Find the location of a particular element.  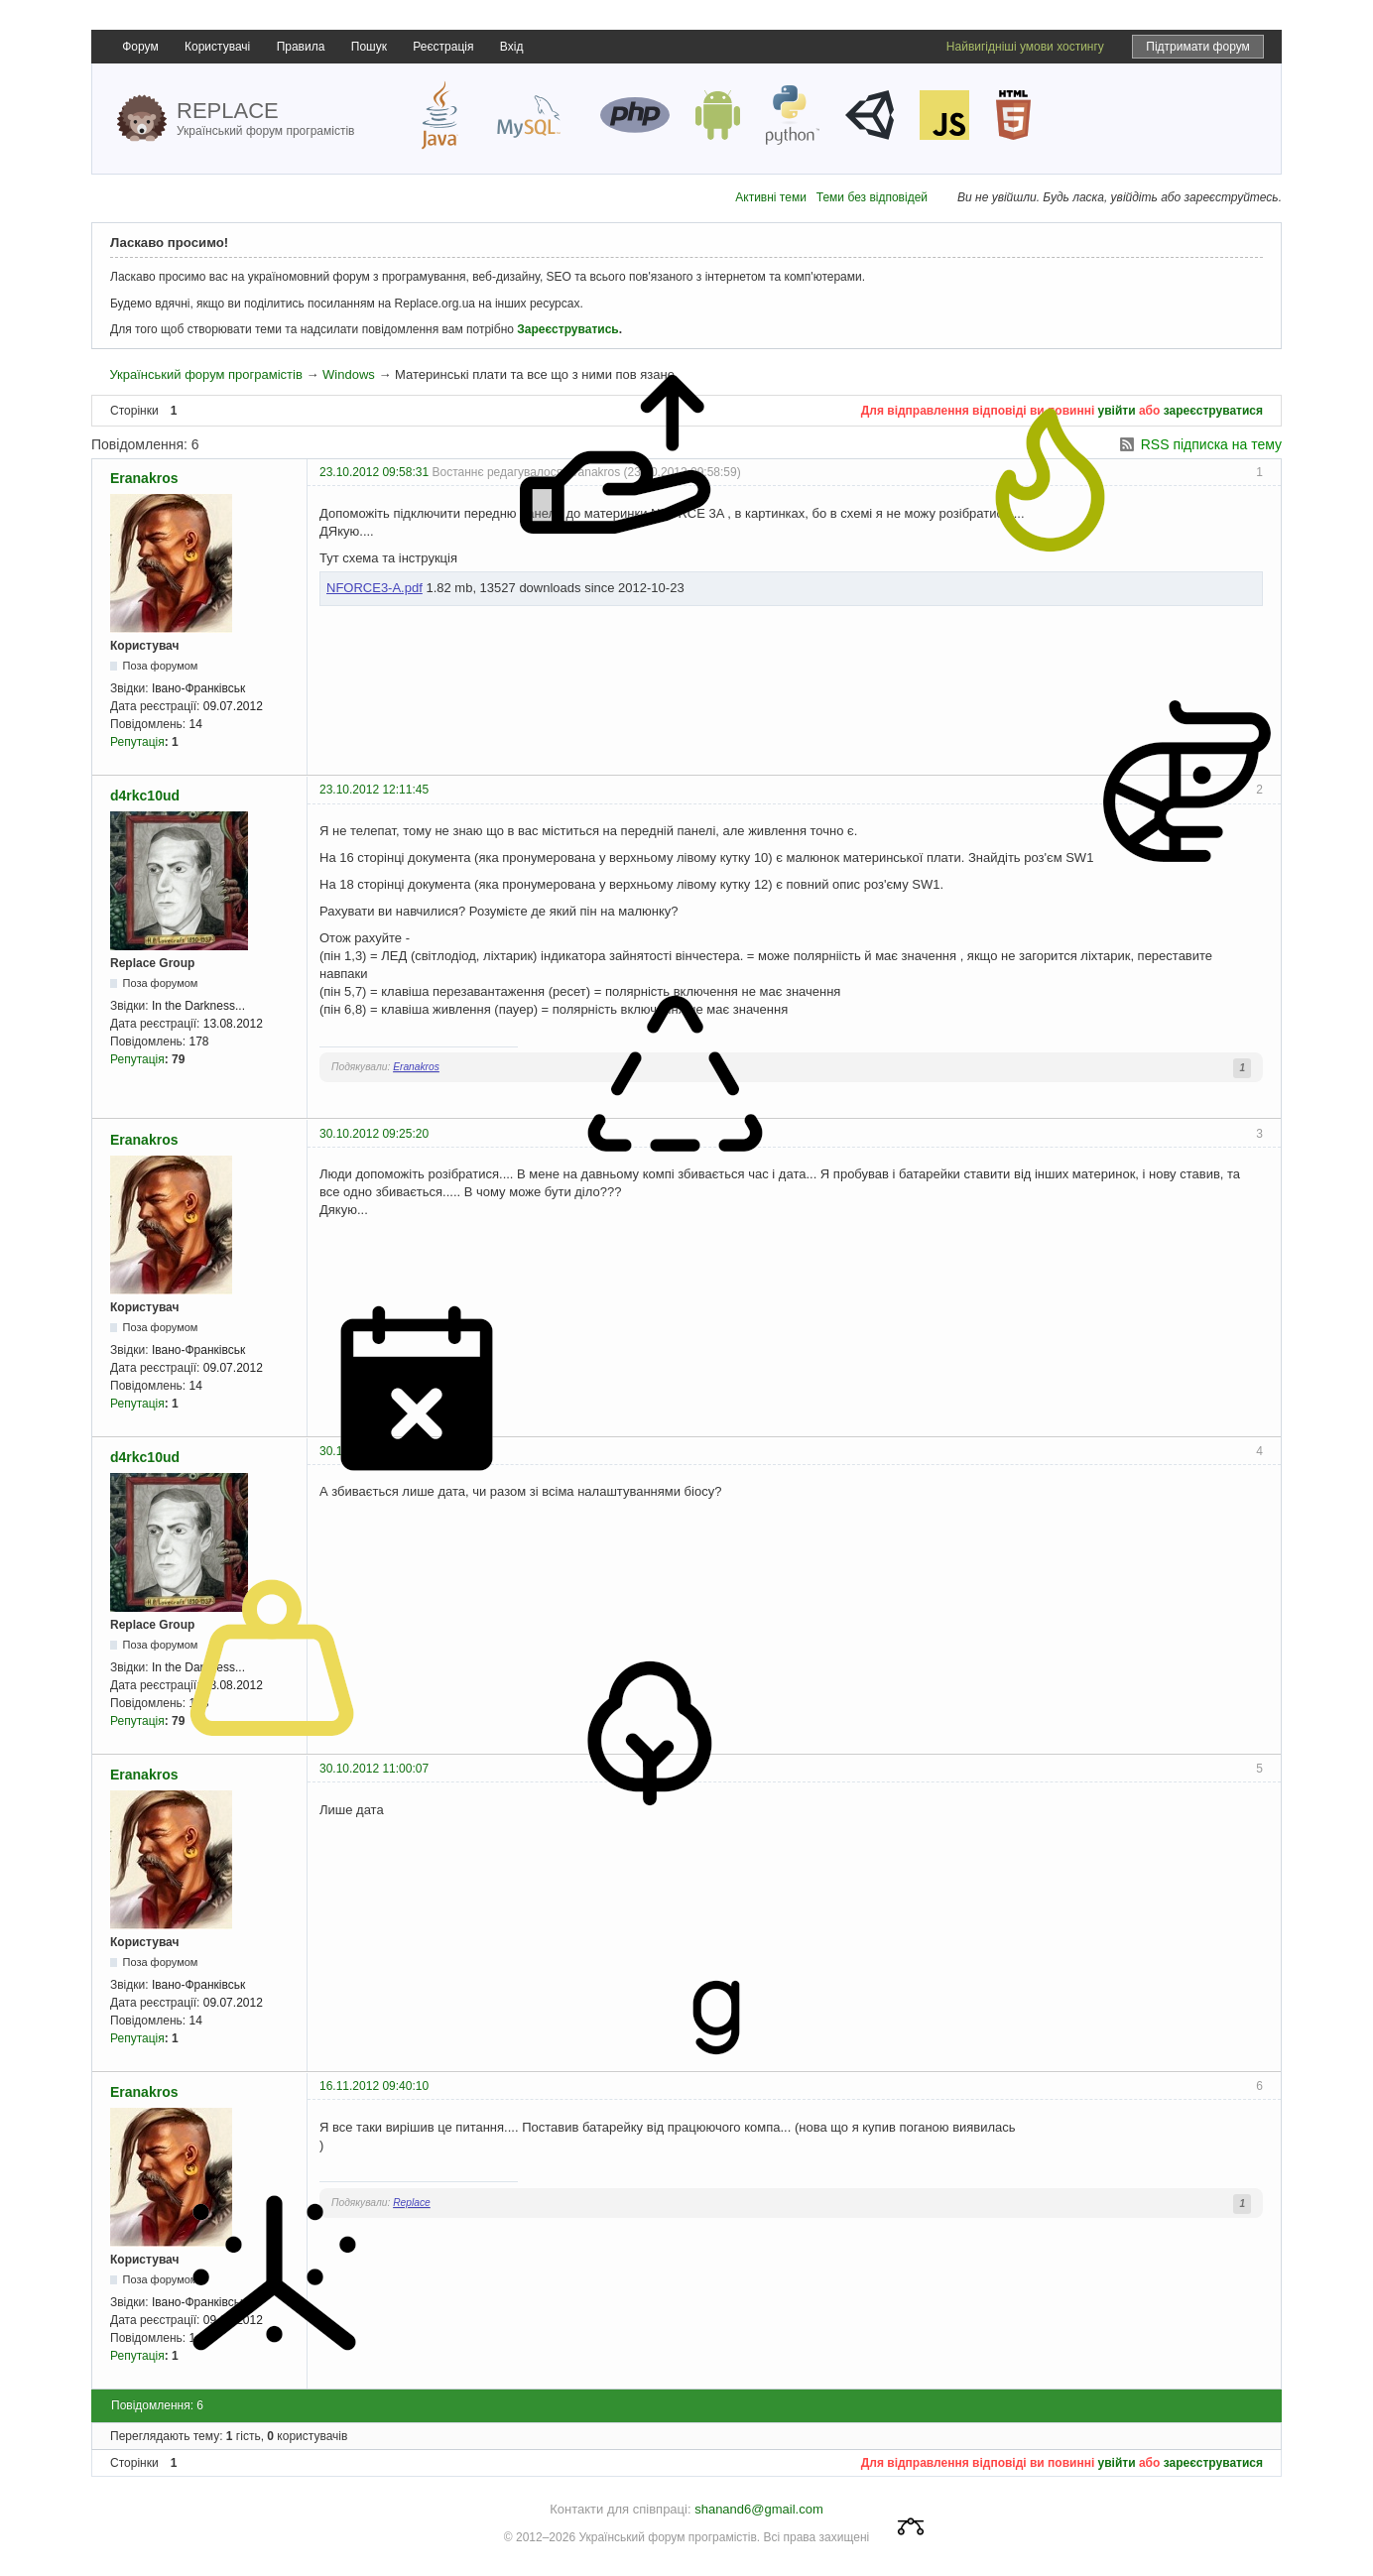

indicates seafood or shellfish menu category is located at coordinates (1186, 784).